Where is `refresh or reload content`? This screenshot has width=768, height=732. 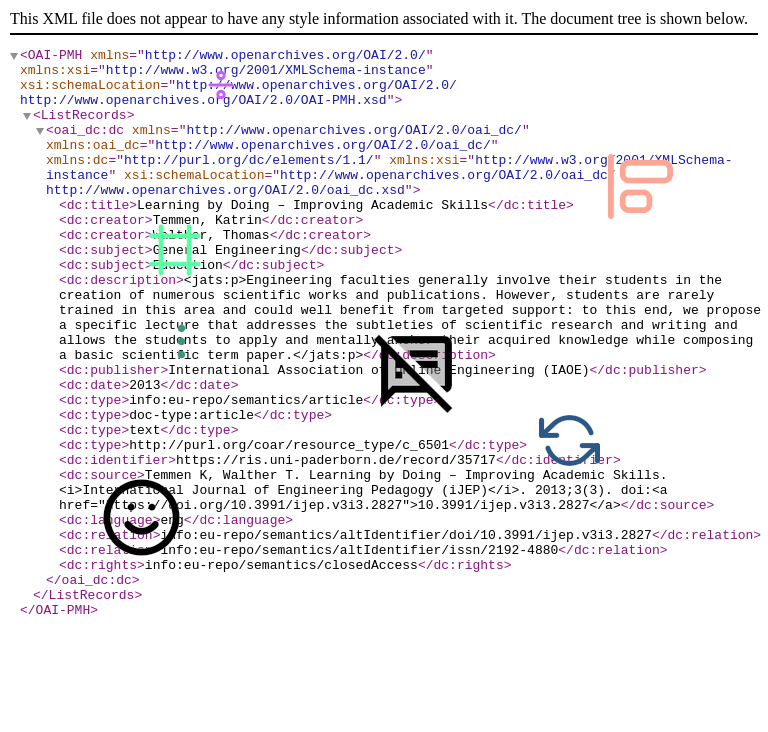 refresh or reload content is located at coordinates (569, 440).